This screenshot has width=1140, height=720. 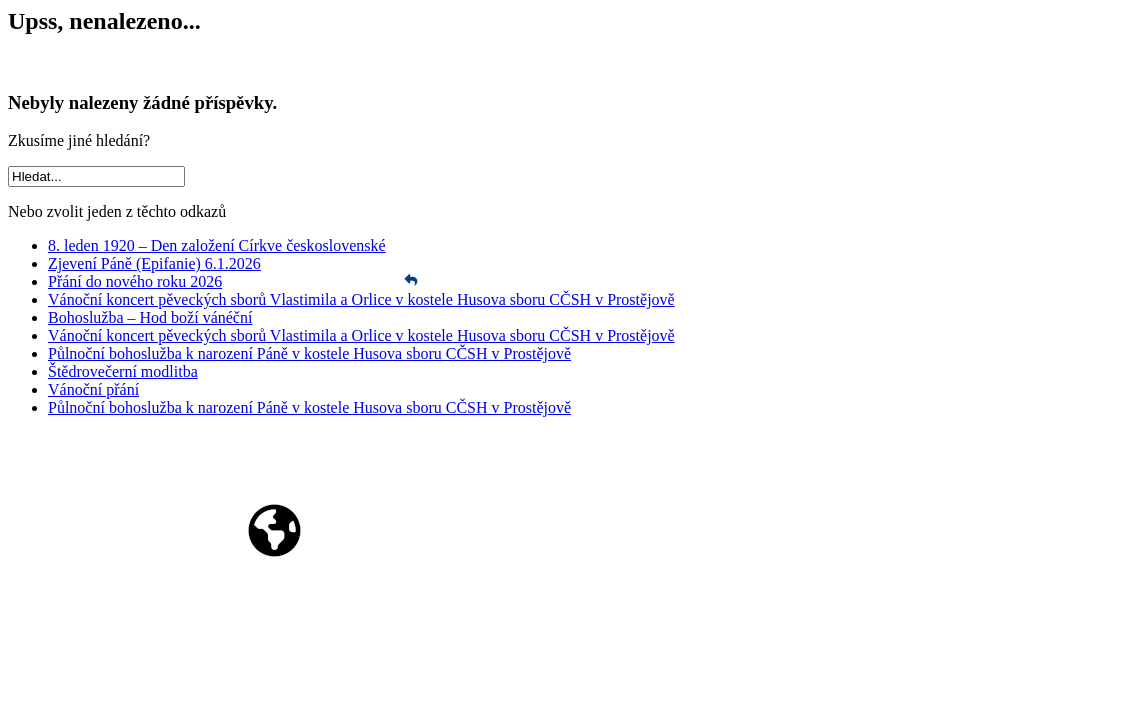 What do you see at coordinates (274, 530) in the screenshot?
I see `switch to global or worldwide view` at bounding box center [274, 530].